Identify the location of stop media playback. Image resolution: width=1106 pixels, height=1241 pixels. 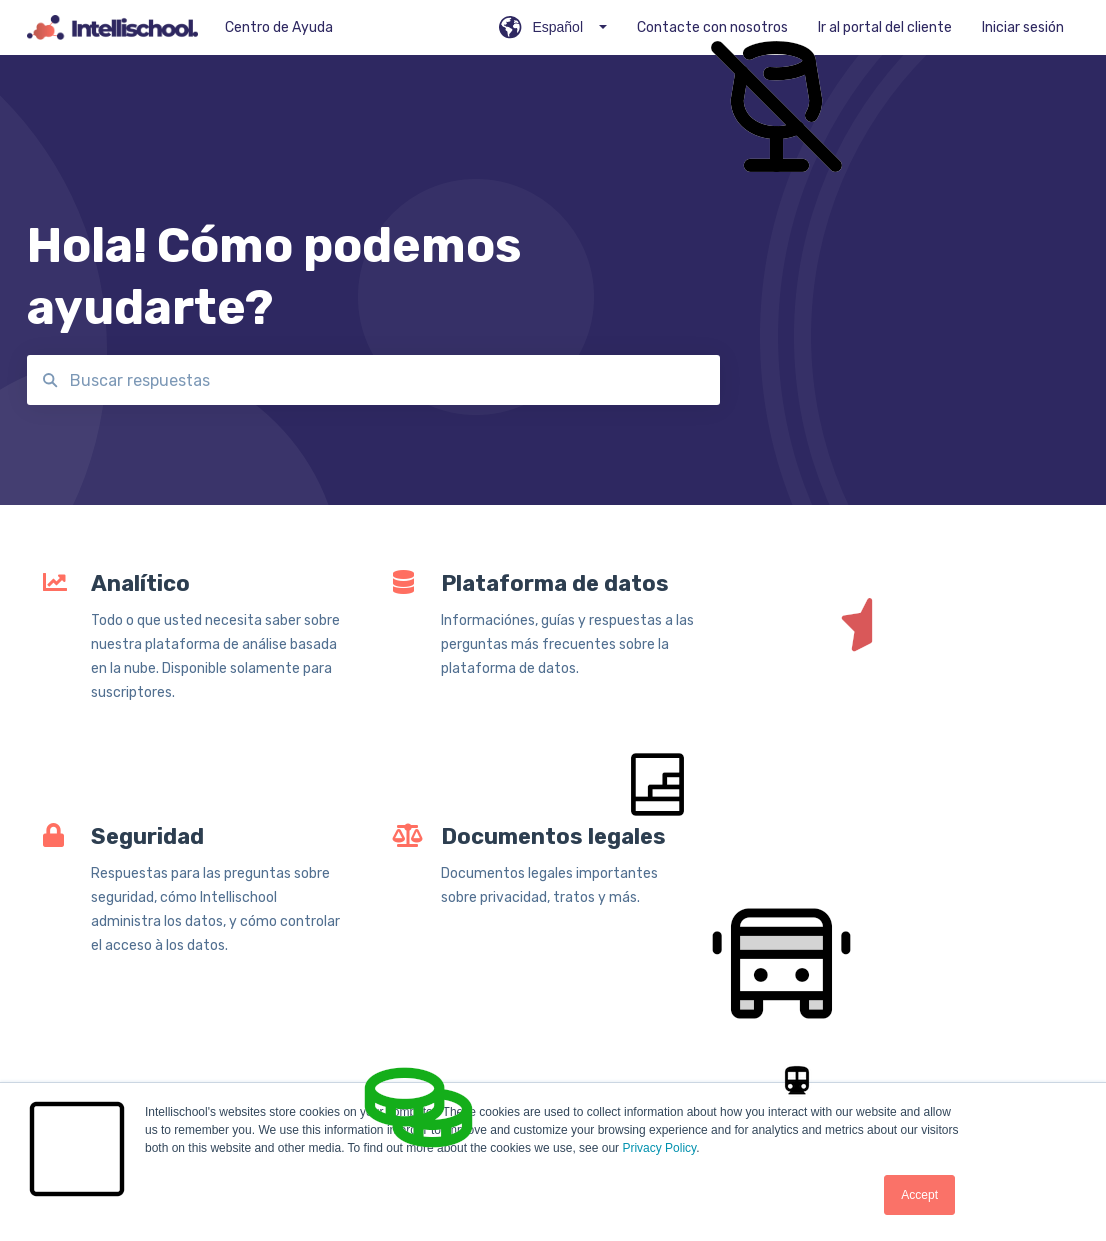
(77, 1149).